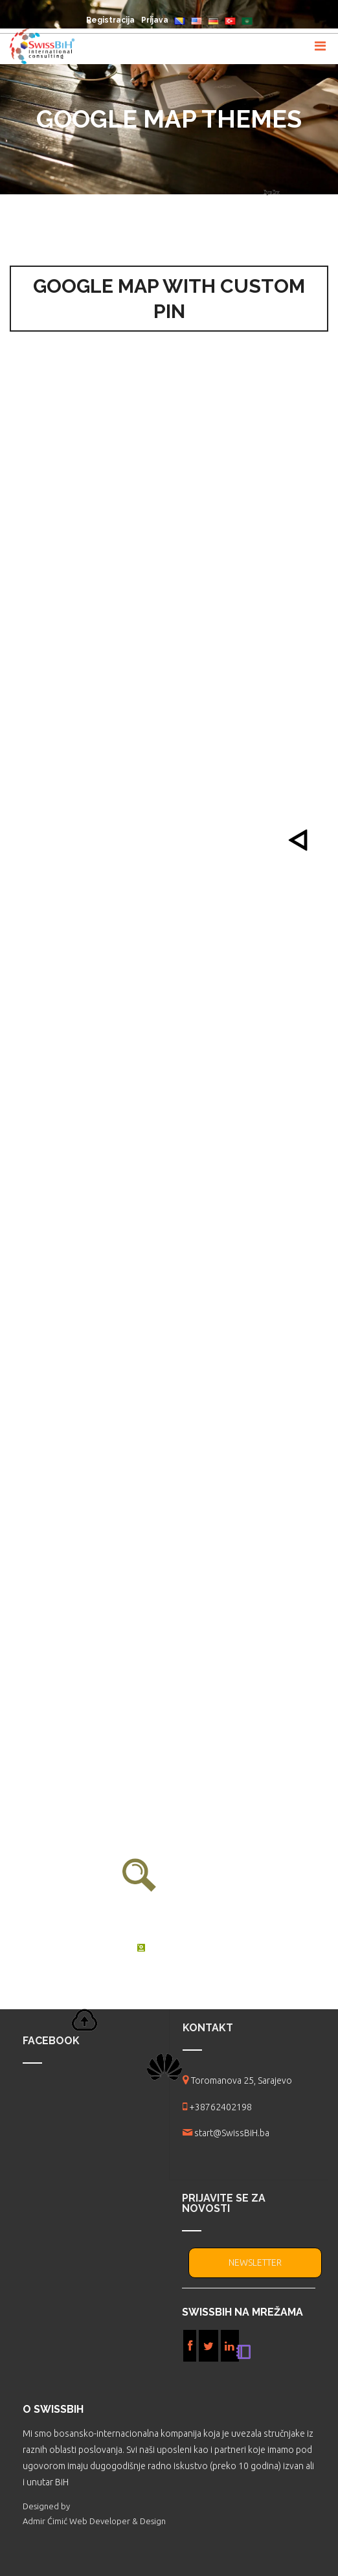  Describe the element at coordinates (271, 192) in the screenshot. I see `open the EyeEm photography app` at that location.